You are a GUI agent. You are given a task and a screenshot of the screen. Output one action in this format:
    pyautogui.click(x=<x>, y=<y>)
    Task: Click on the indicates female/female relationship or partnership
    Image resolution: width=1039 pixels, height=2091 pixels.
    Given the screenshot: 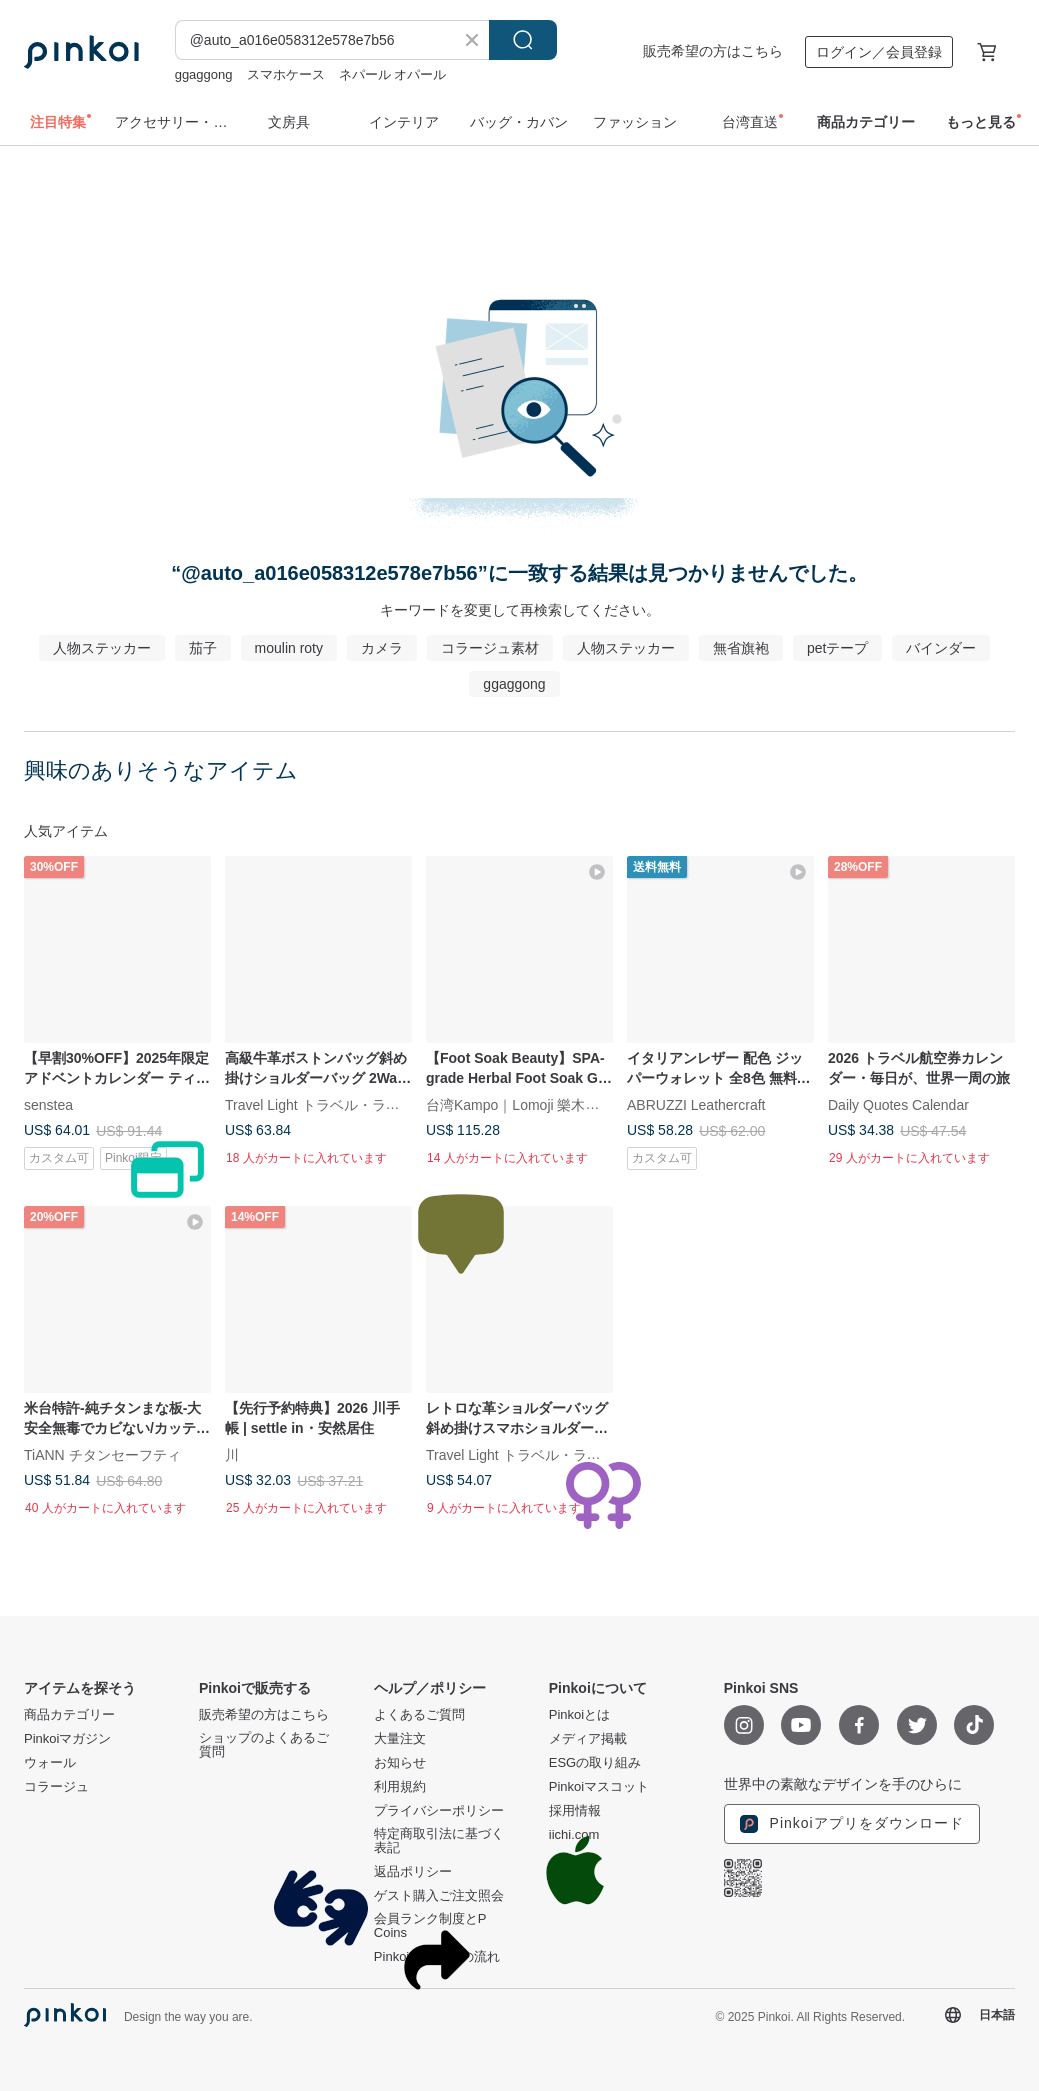 What is the action you would take?
    pyautogui.click(x=603, y=1493)
    